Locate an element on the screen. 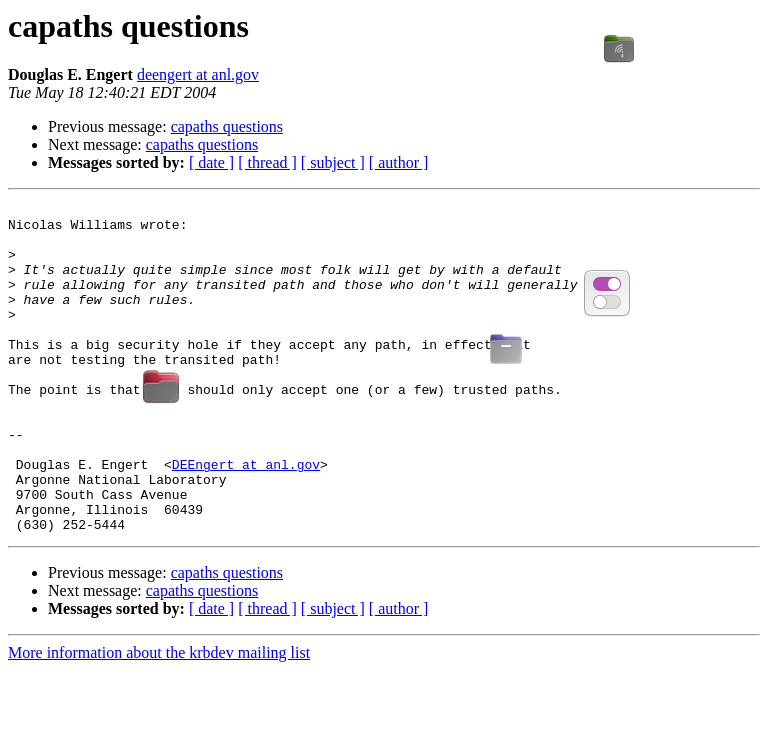  drop files here to move them into this folder is located at coordinates (161, 386).